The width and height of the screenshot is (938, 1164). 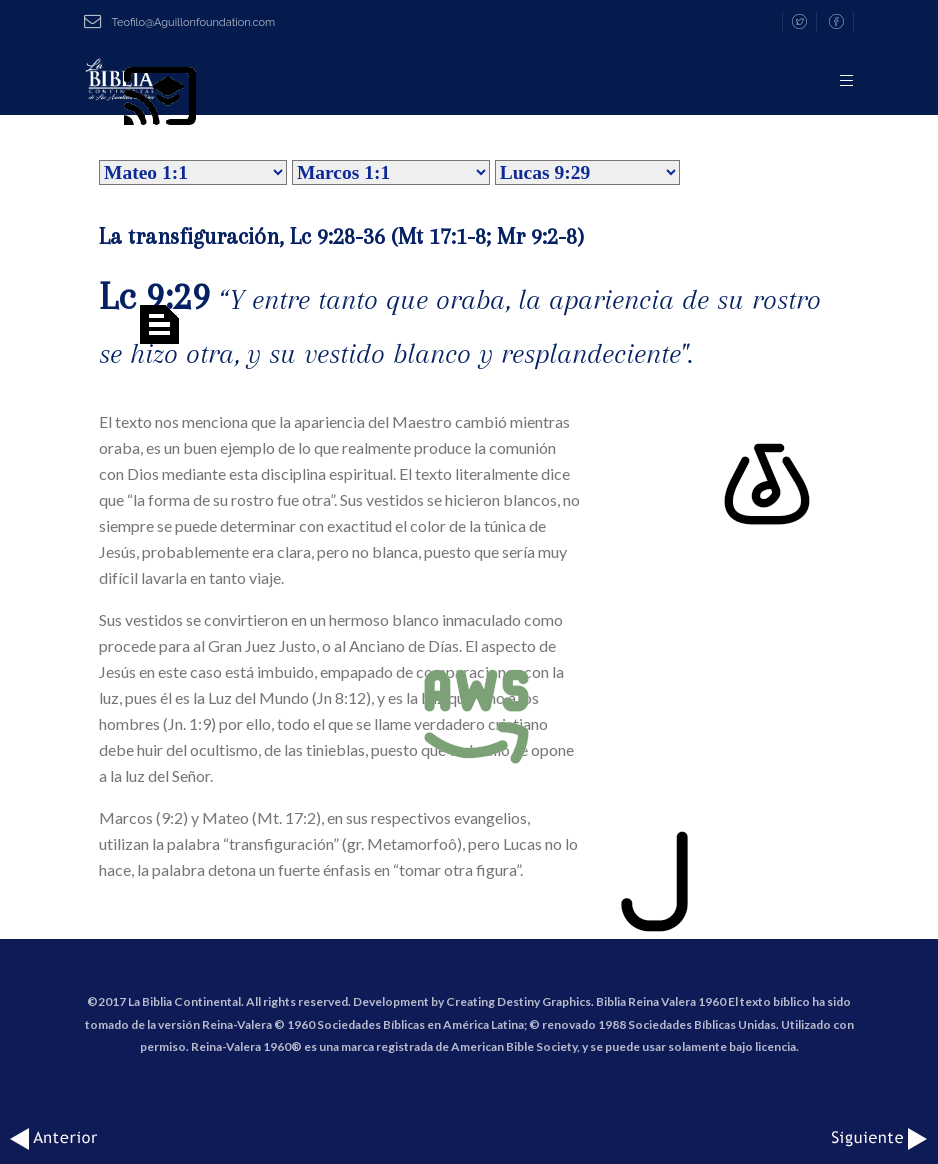 I want to click on access Amazon Web Services console, so click(x=476, y=711).